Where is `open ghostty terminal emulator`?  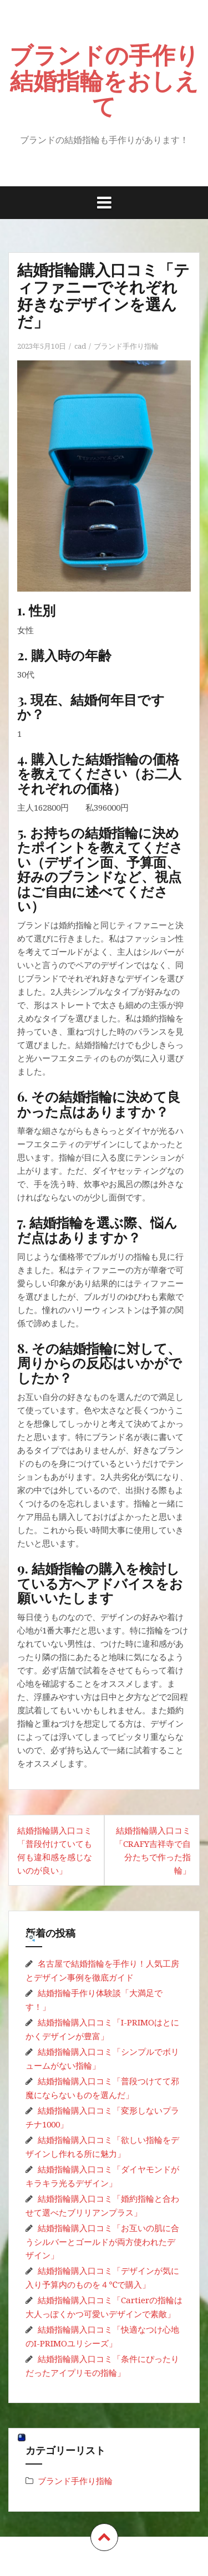
open ghostty terminal emulator is located at coordinates (22, 2437).